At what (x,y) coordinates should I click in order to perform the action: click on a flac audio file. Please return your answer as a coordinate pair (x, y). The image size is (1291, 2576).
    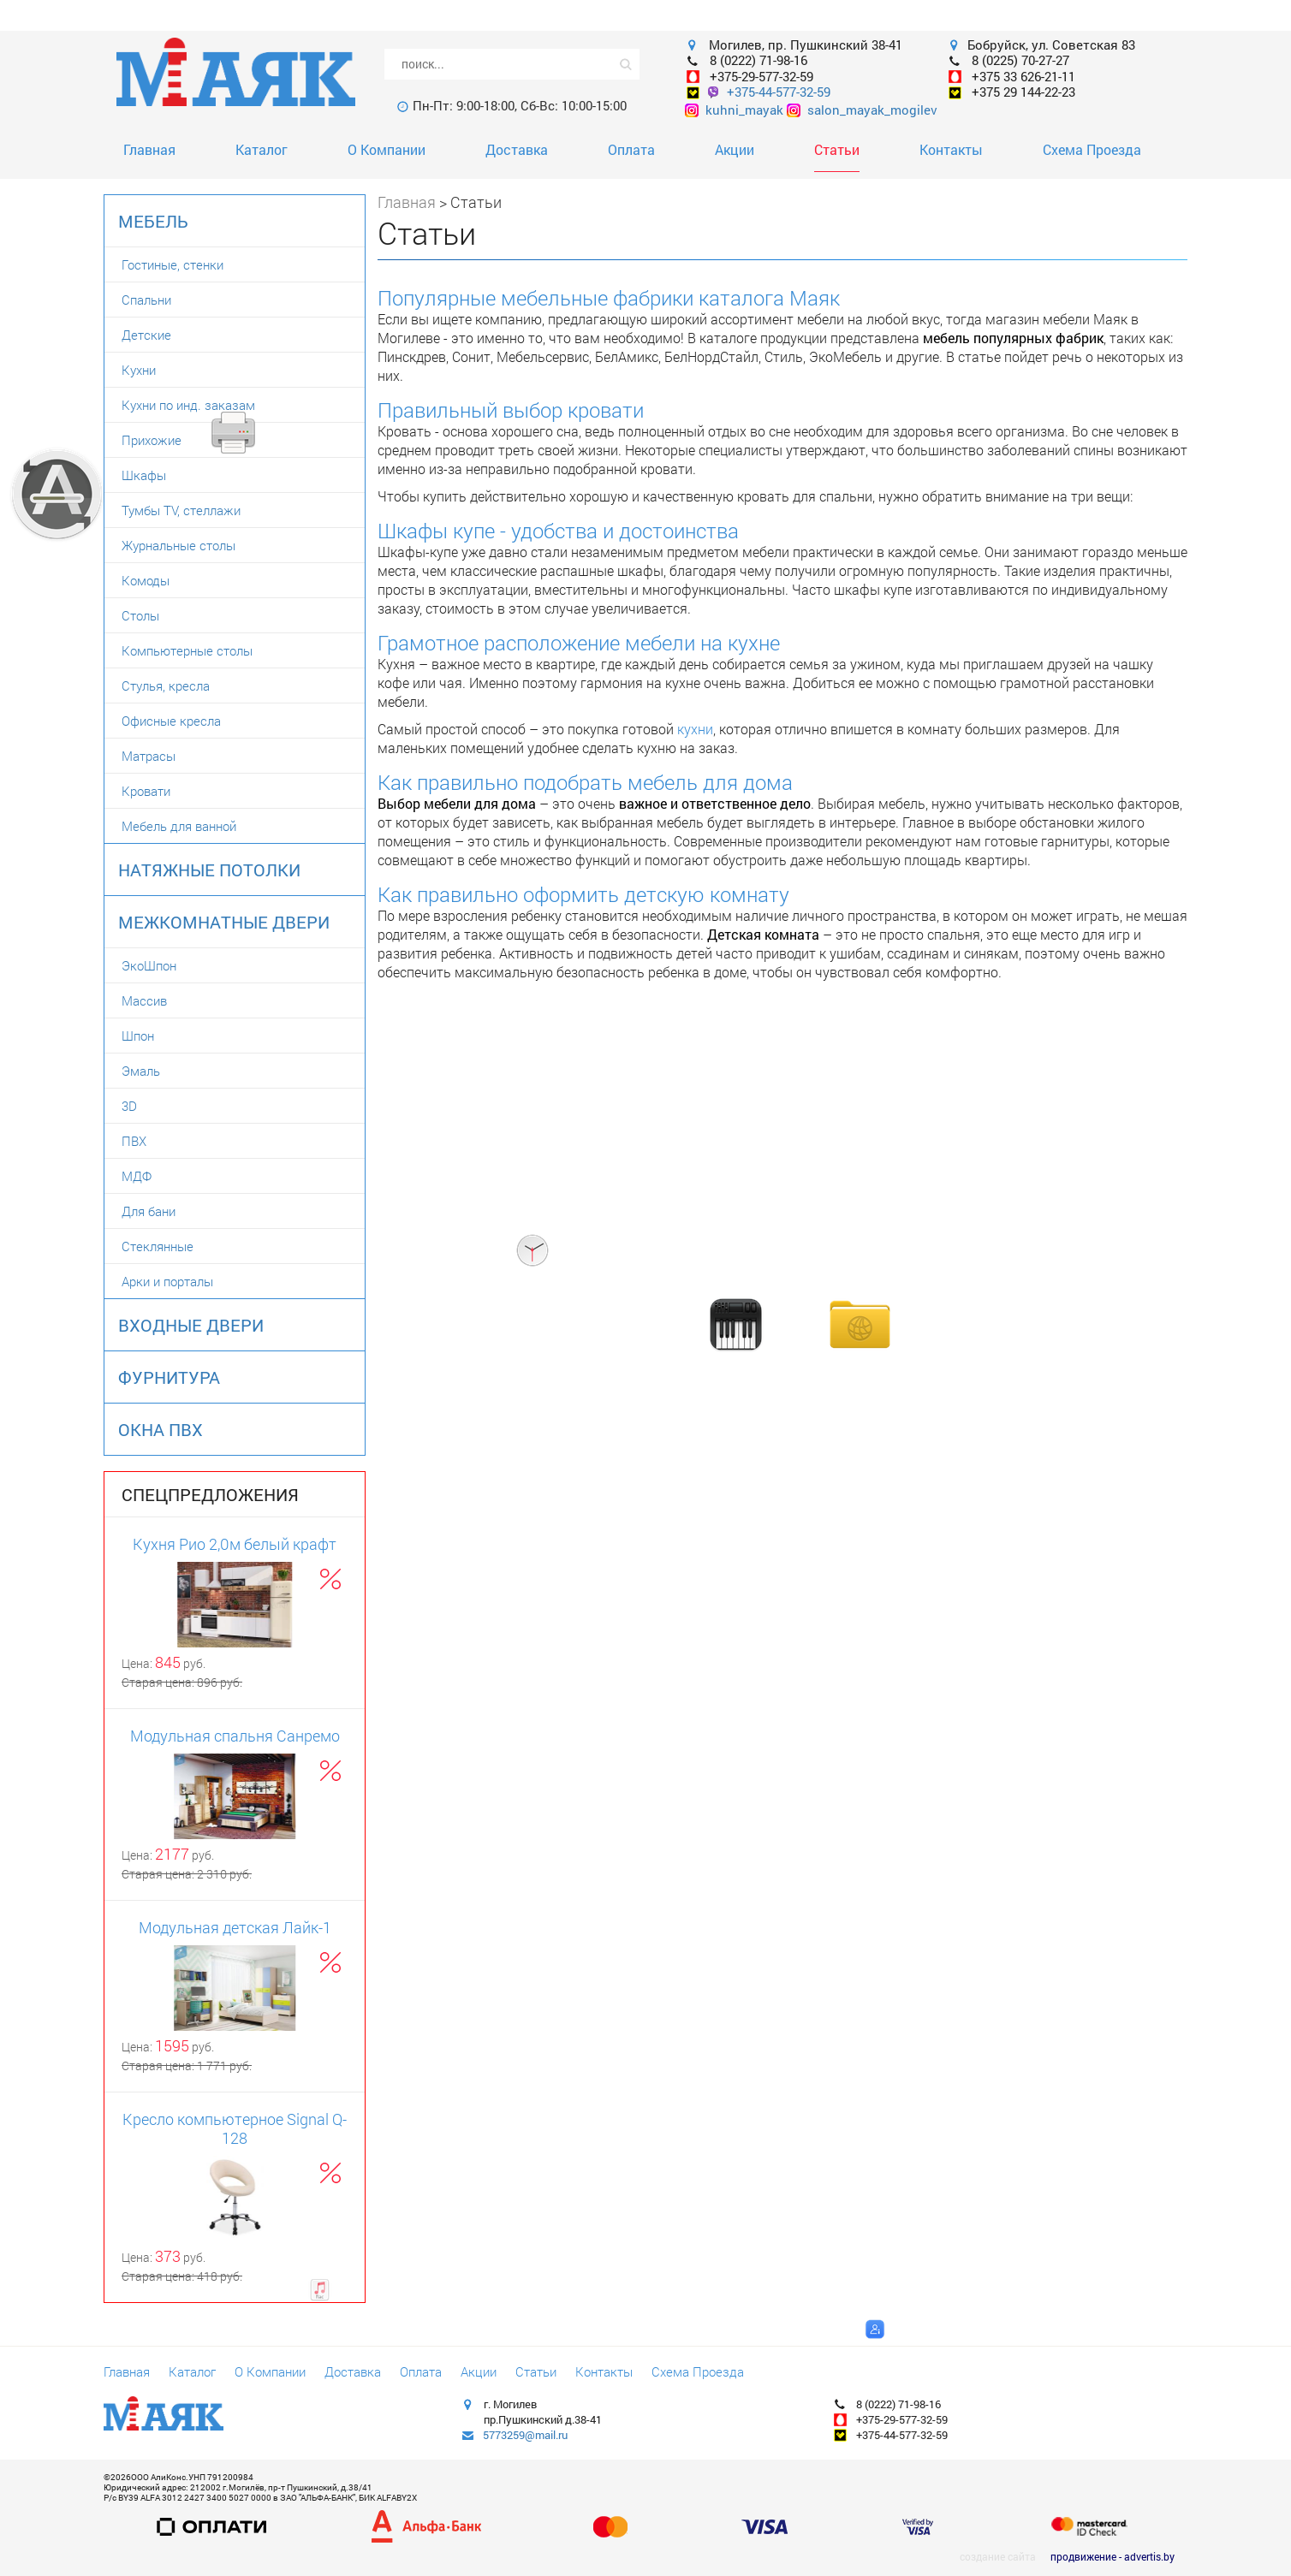
    Looking at the image, I should click on (319, 2289).